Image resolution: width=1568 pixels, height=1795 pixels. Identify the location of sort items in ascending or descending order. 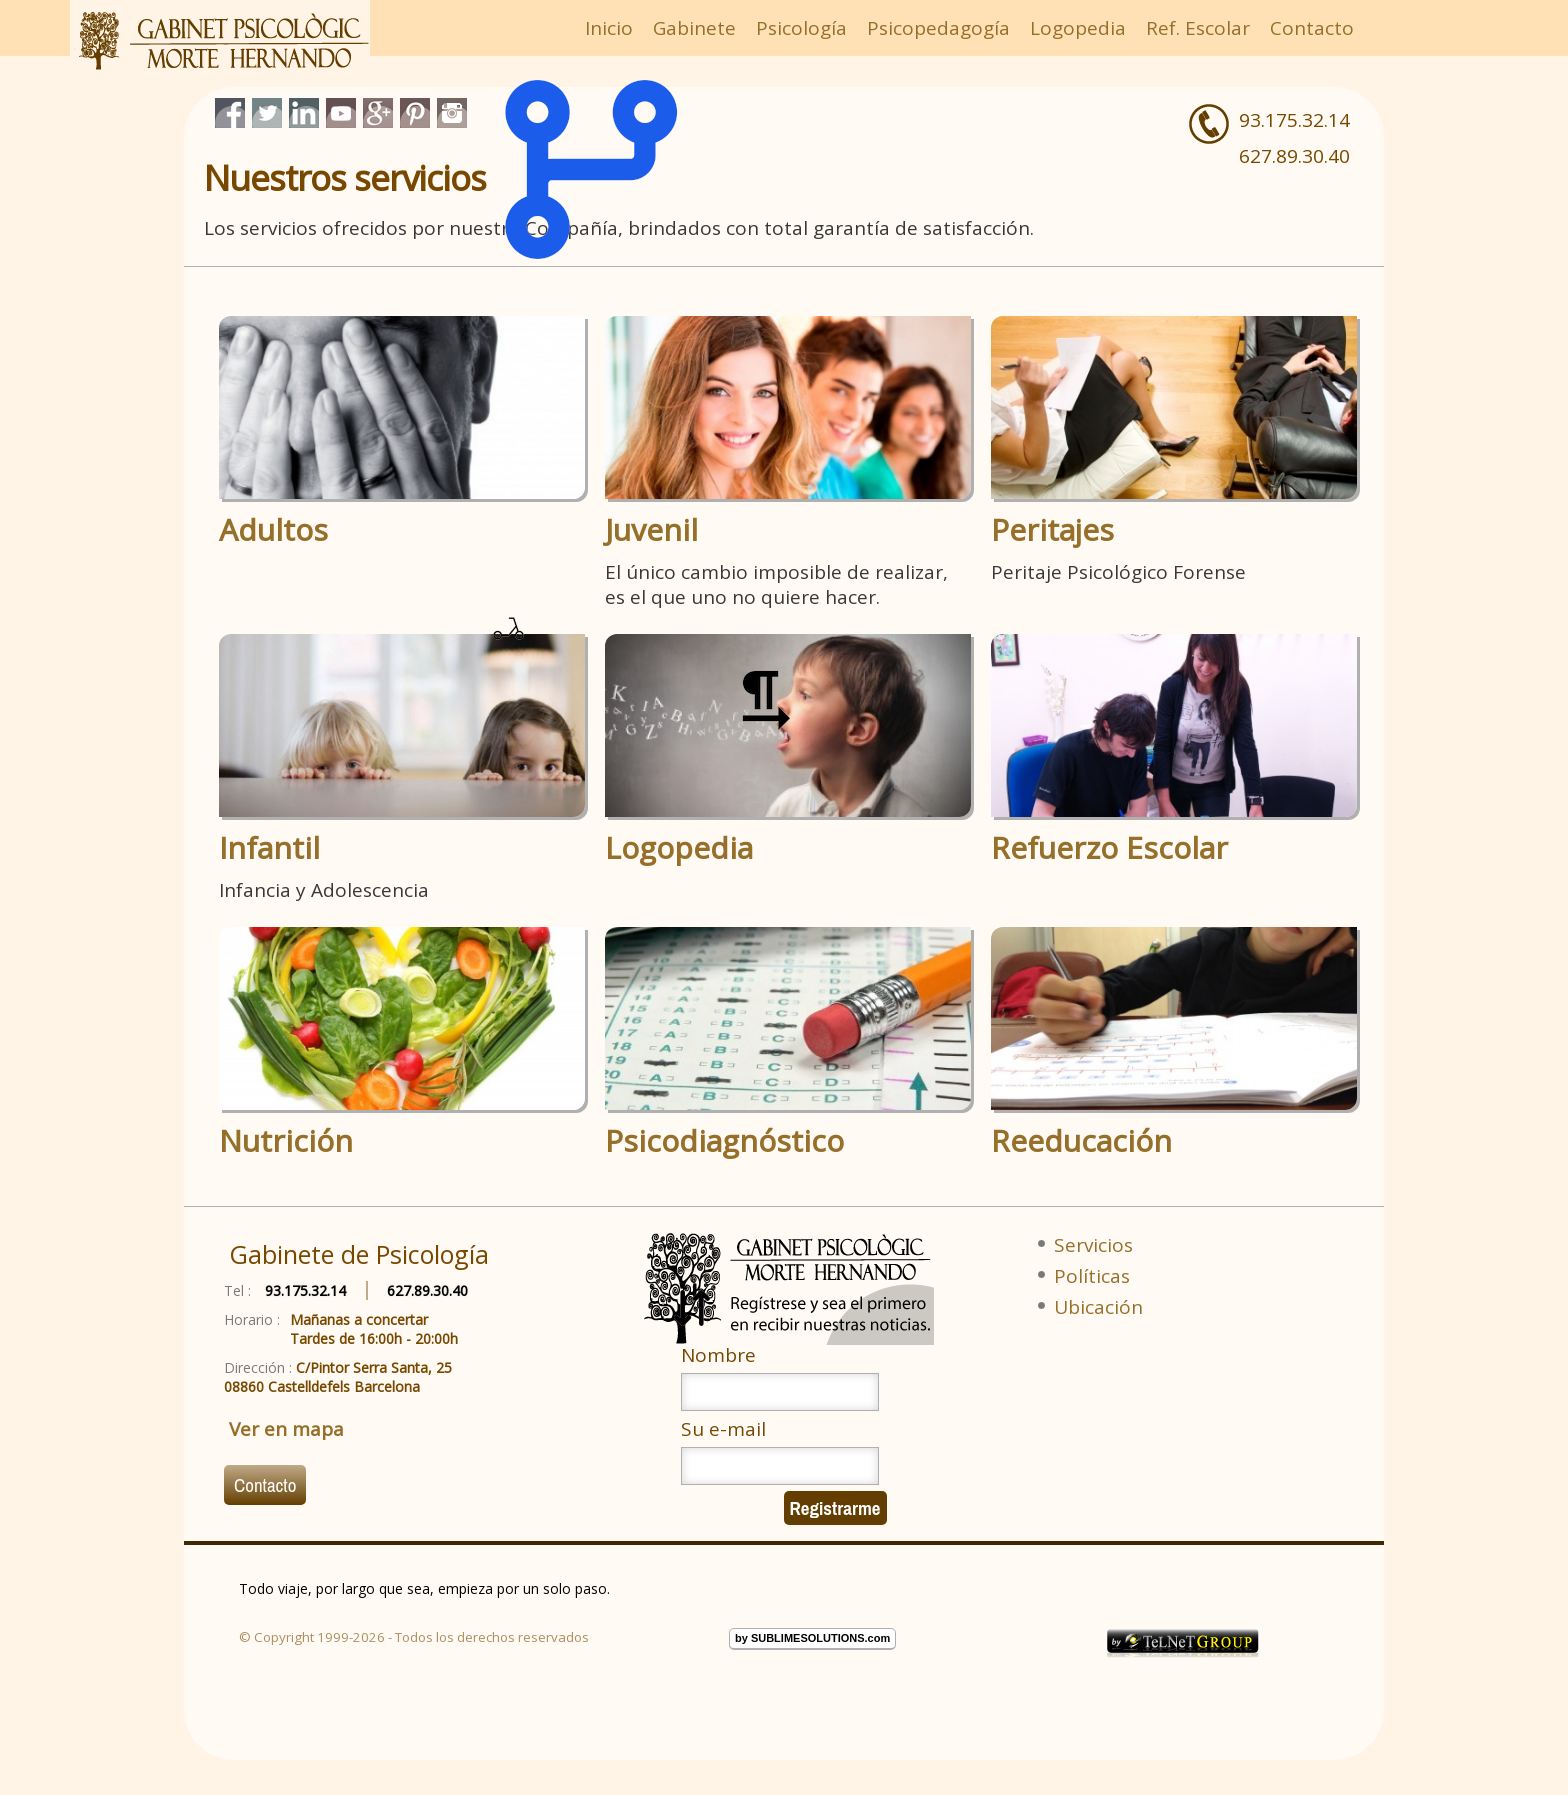
(692, 1308).